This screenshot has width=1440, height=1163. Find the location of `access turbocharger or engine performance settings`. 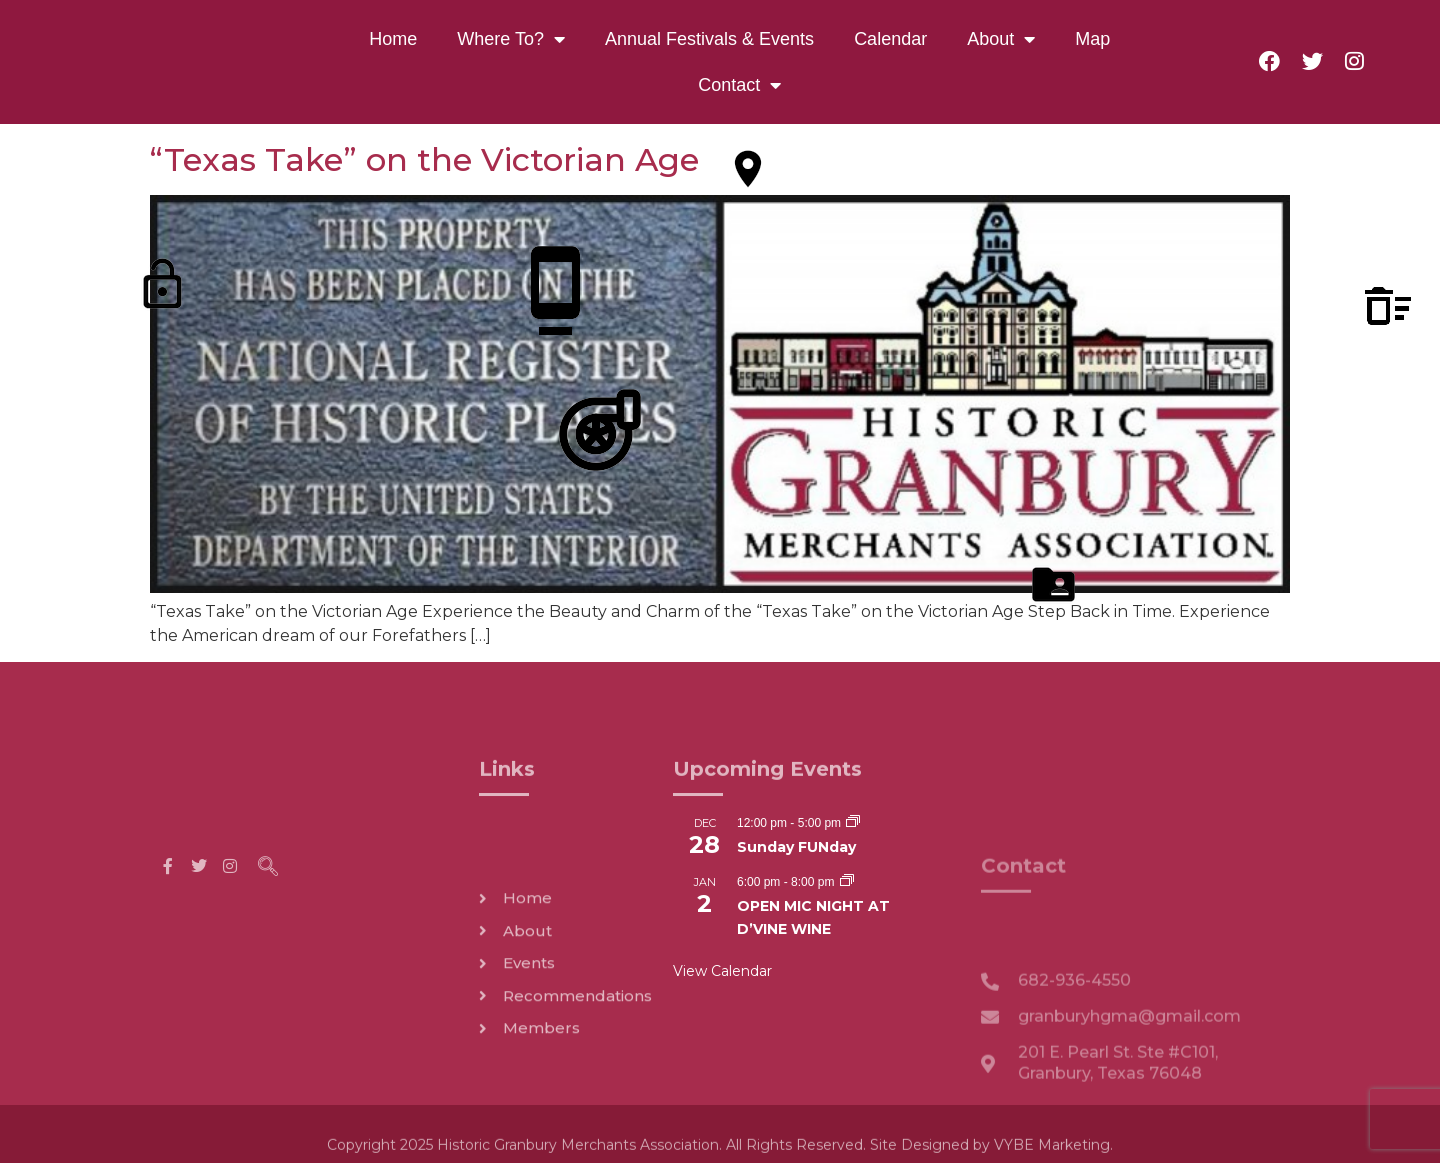

access turbocharger or engine performance settings is located at coordinates (600, 430).